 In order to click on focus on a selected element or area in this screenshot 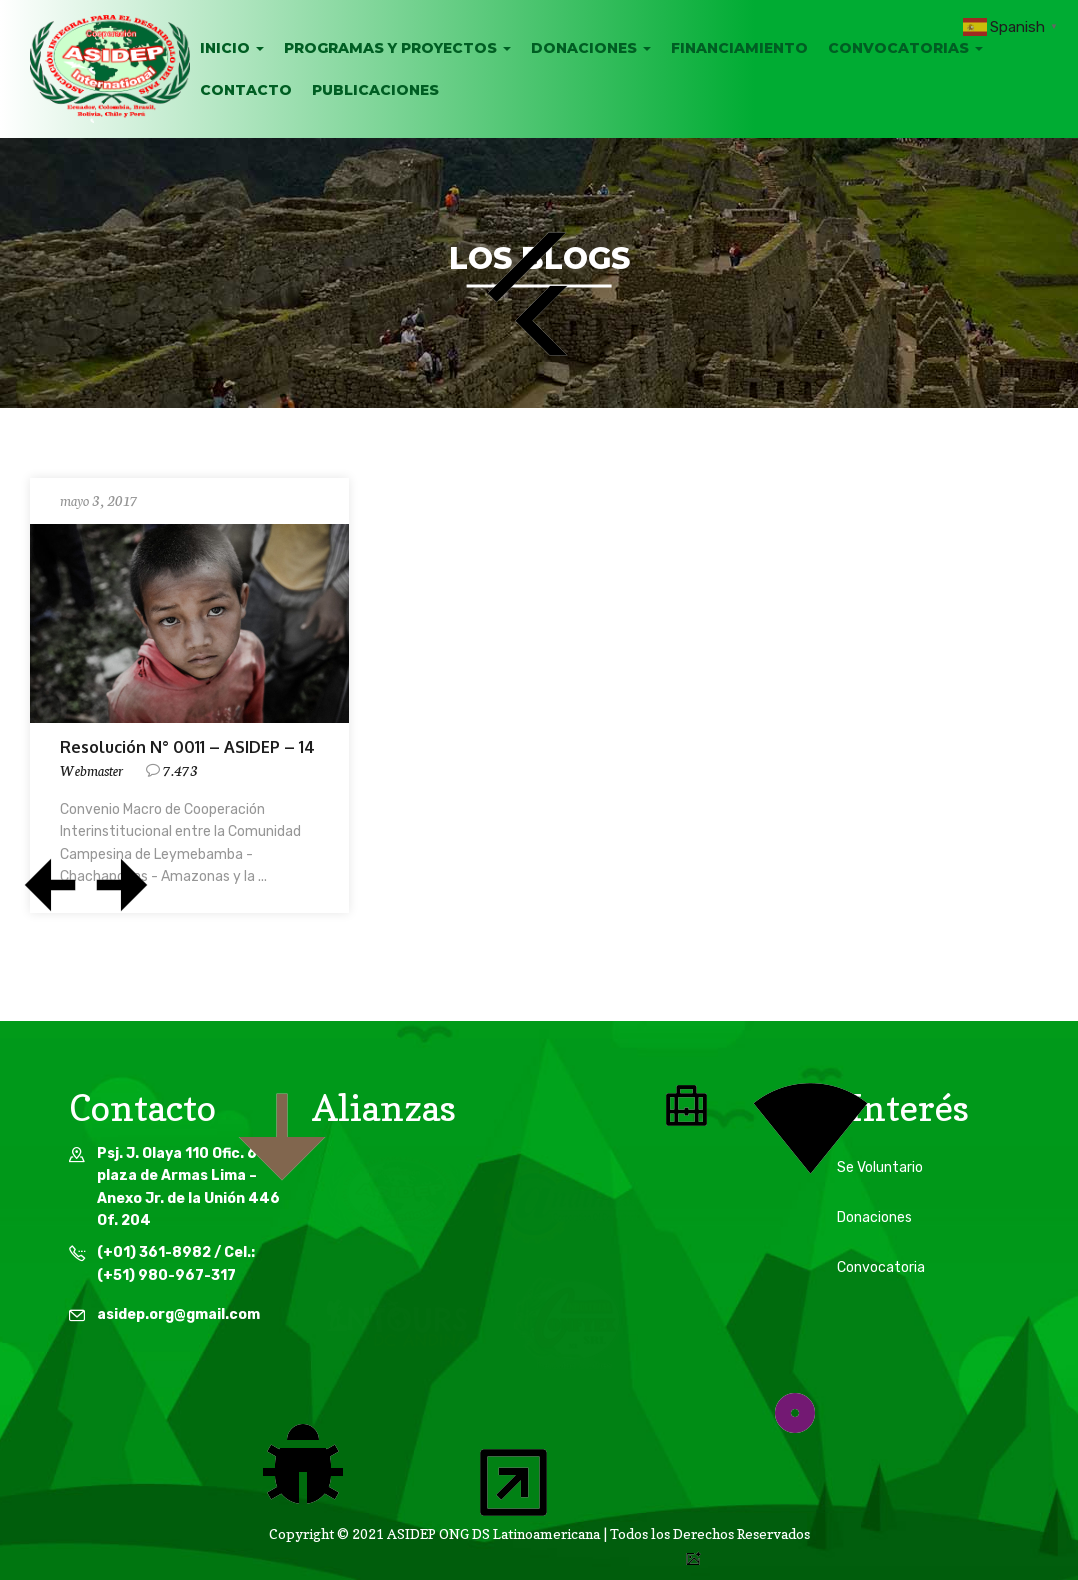, I will do `click(795, 1413)`.